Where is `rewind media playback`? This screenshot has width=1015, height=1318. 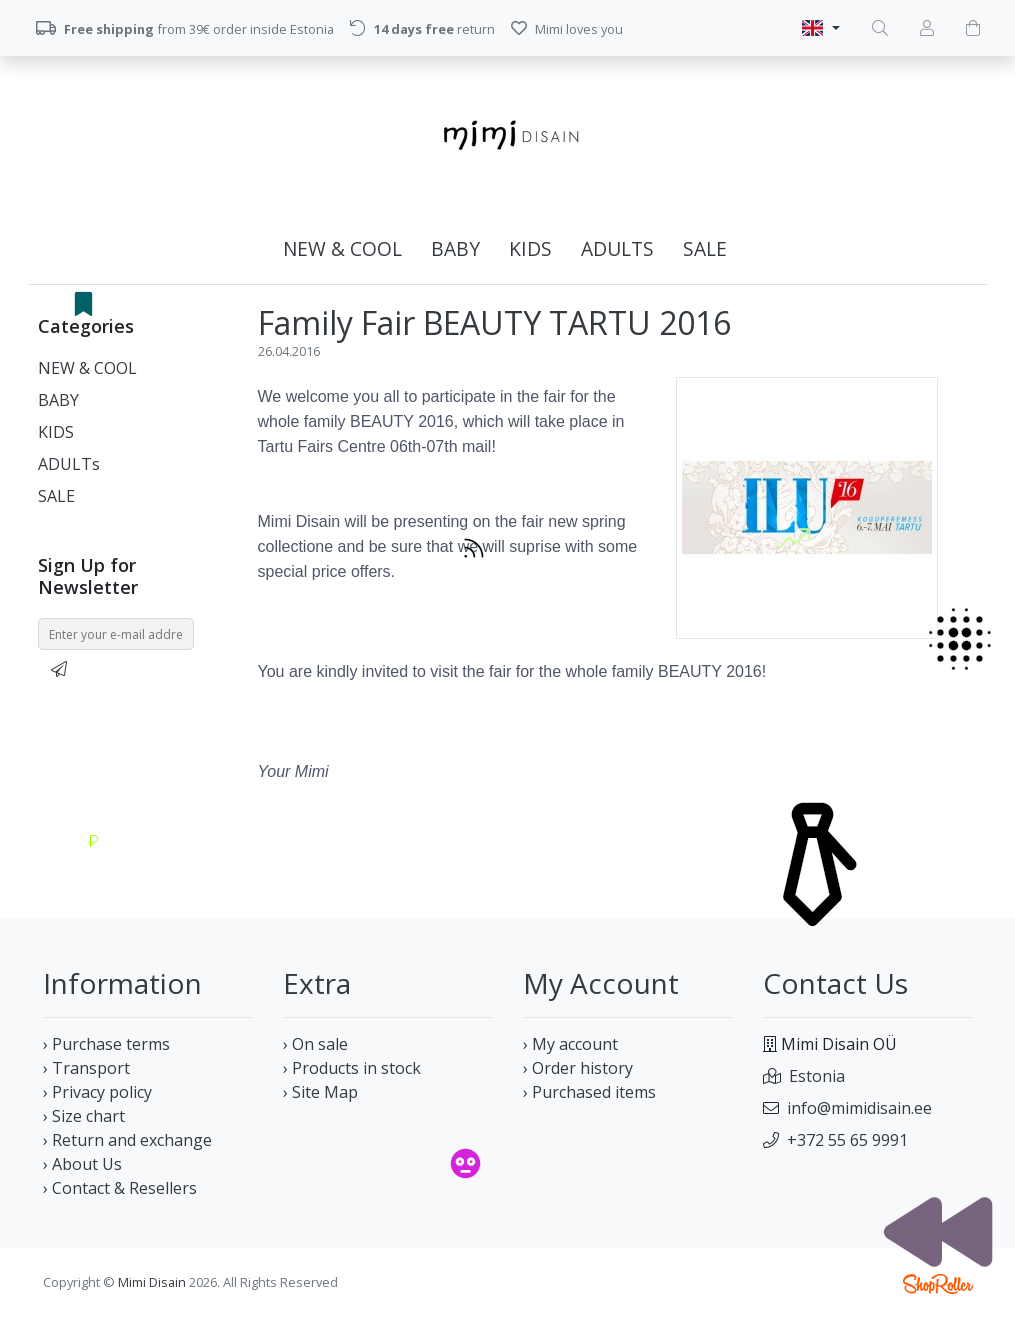
rewind media playback is located at coordinates (942, 1232).